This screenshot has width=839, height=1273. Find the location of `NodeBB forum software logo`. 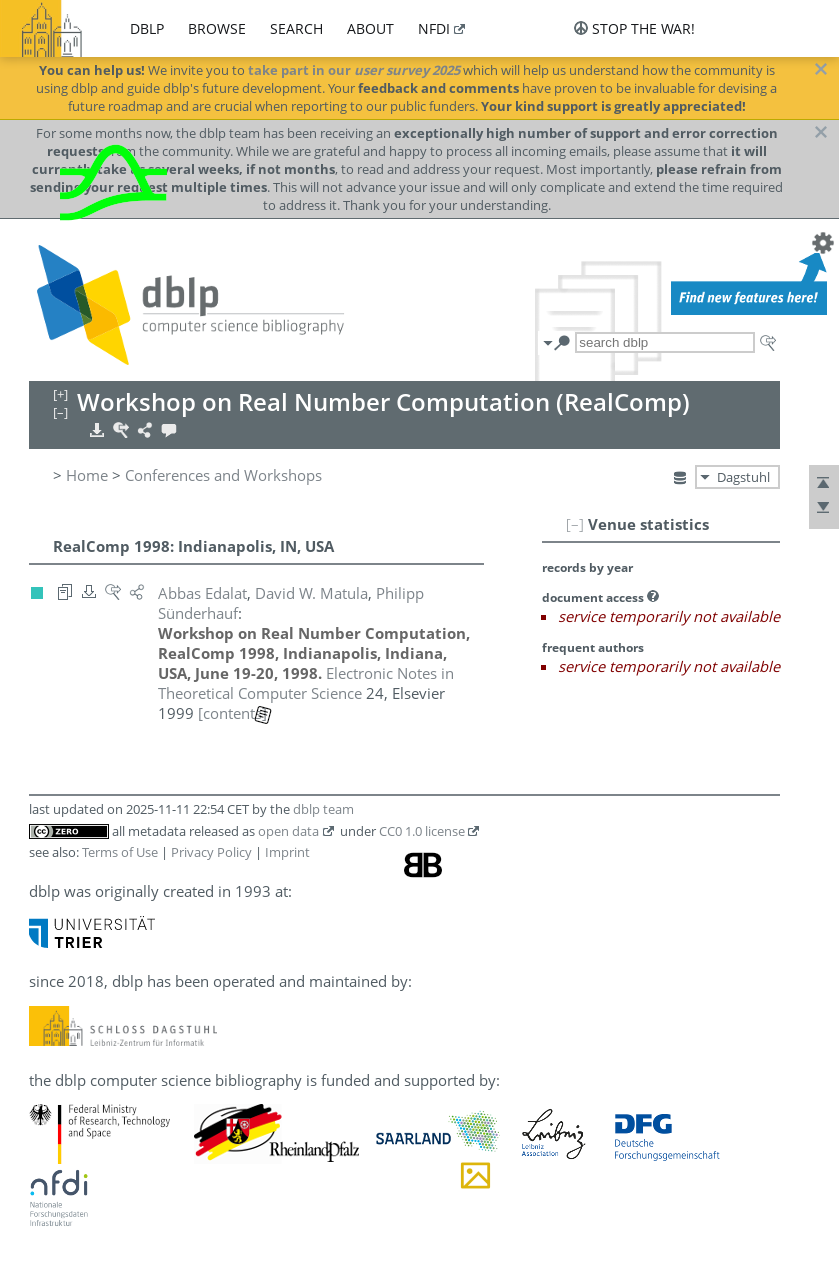

NodeBB forum software logo is located at coordinates (423, 865).